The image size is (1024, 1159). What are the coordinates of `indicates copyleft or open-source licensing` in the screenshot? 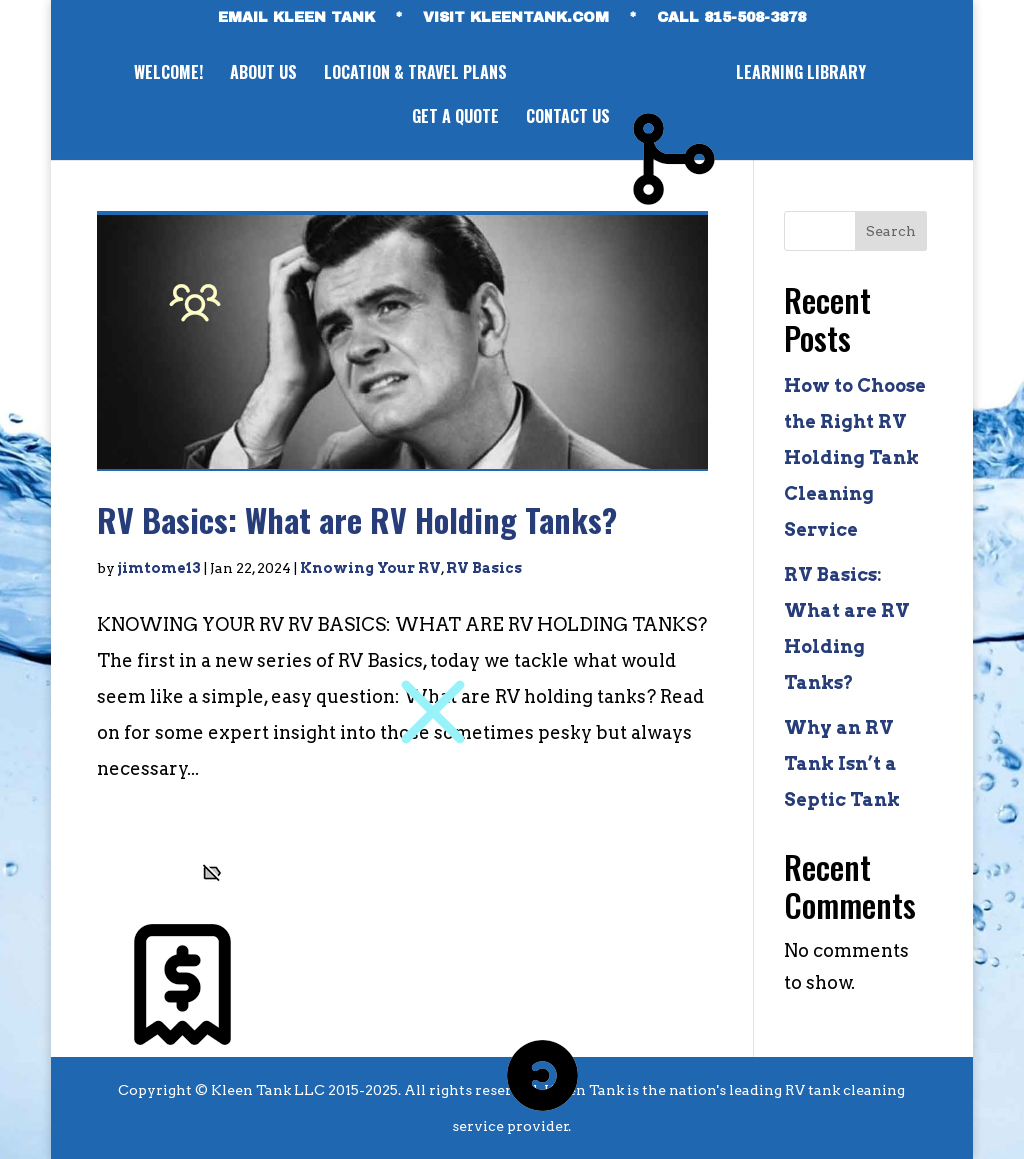 It's located at (542, 1075).